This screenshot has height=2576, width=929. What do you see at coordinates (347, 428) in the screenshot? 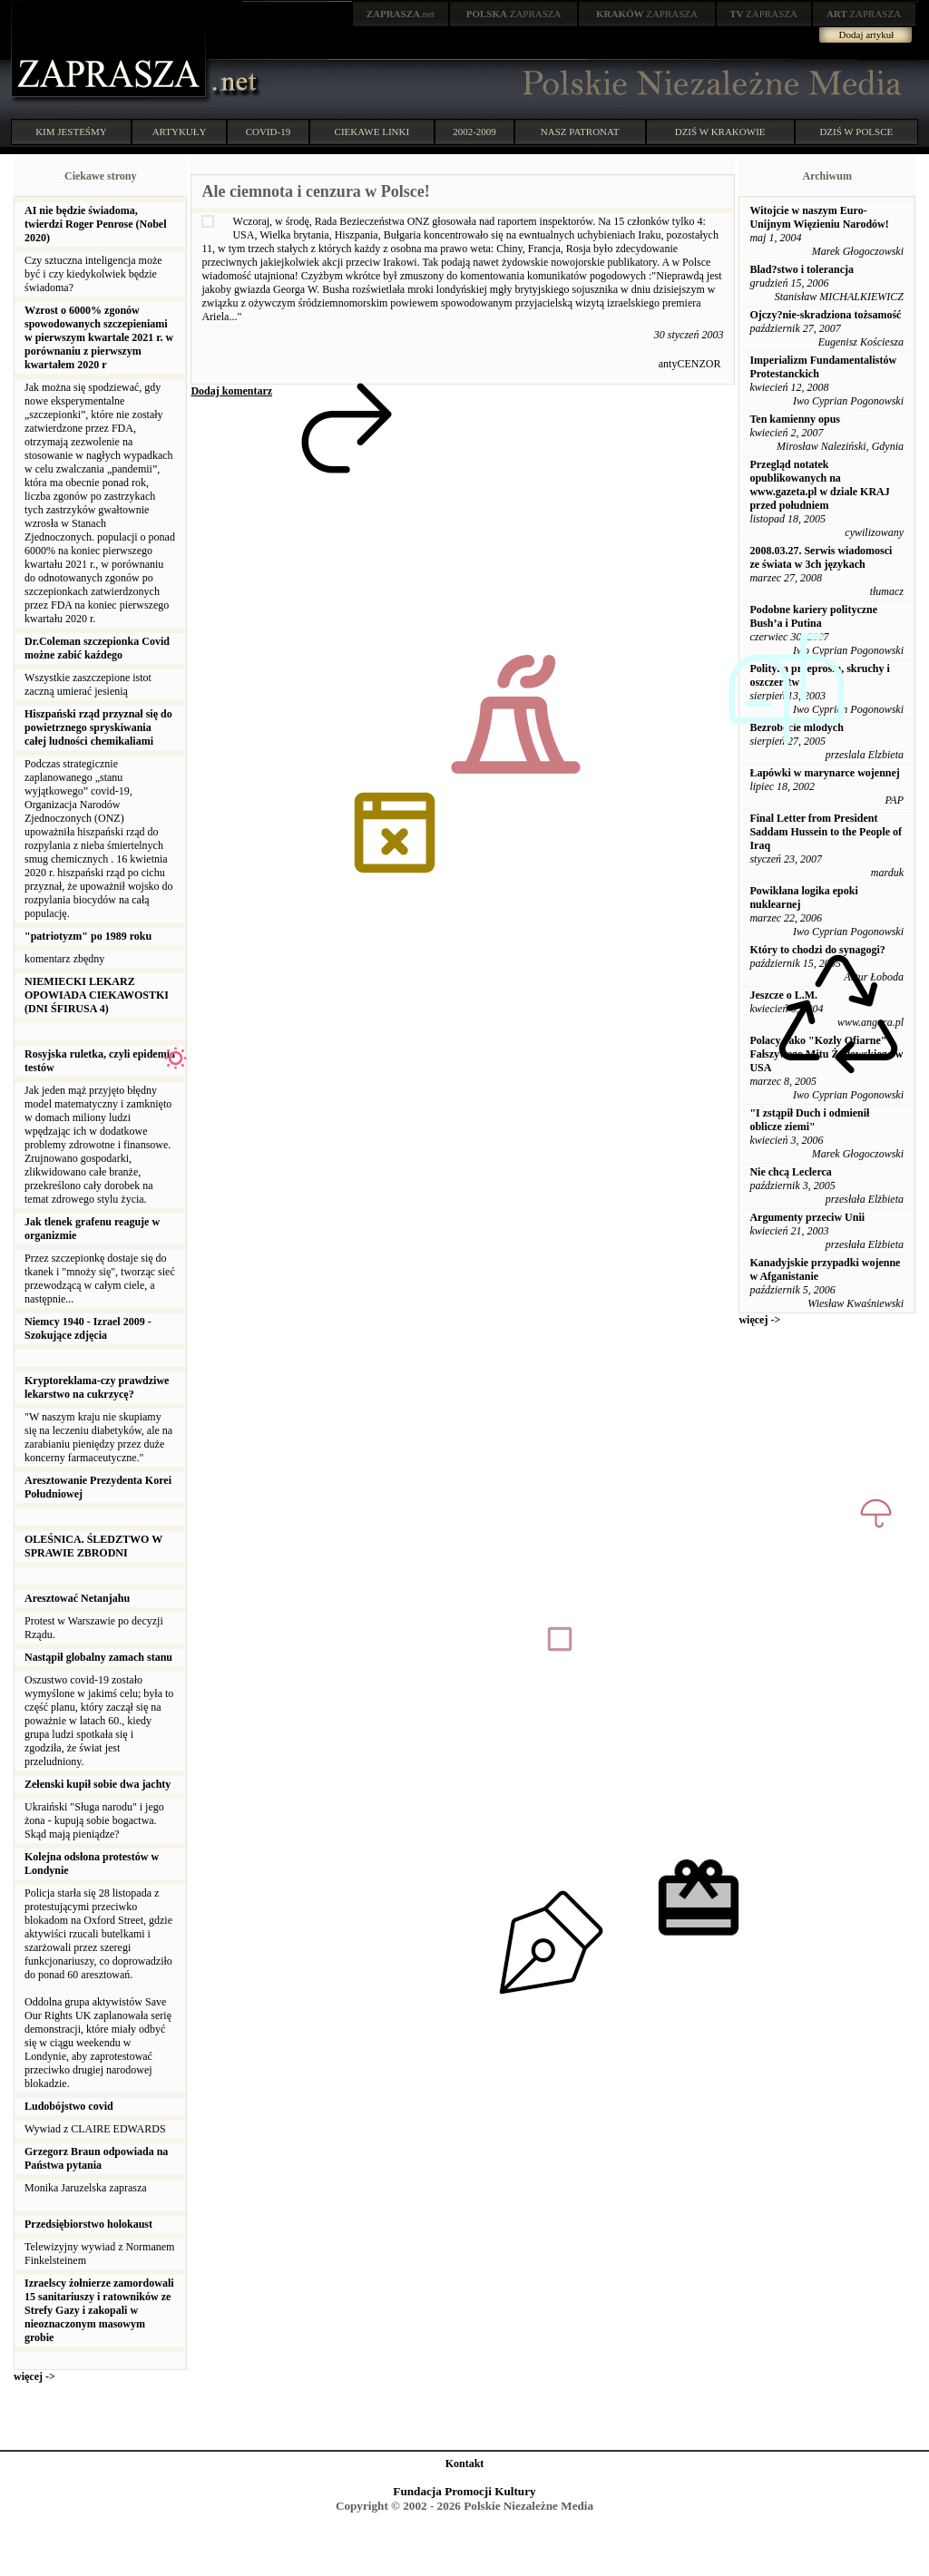
I see `redo last action` at bounding box center [347, 428].